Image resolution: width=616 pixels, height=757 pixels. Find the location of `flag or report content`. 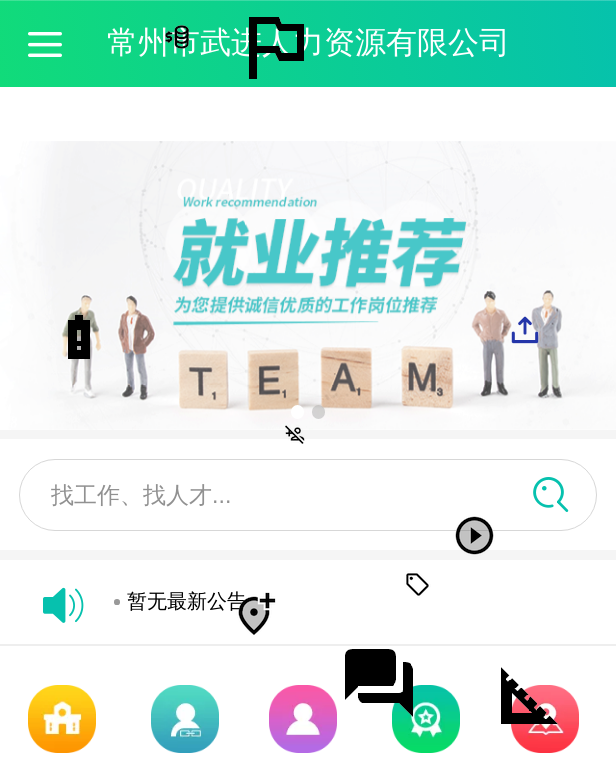

flag or report content is located at coordinates (275, 46).